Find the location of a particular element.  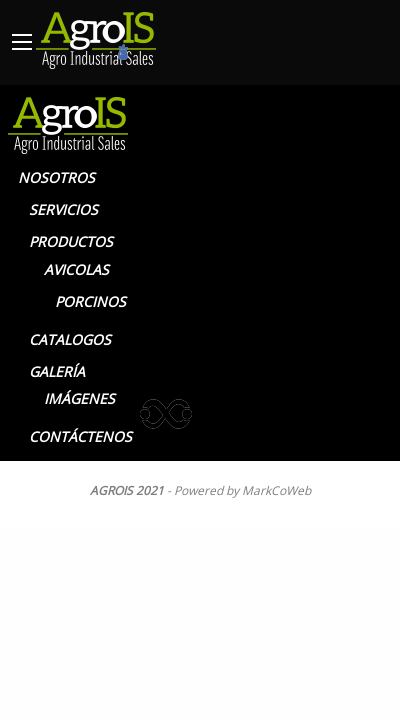

pinia state management library logo is located at coordinates (123, 52).